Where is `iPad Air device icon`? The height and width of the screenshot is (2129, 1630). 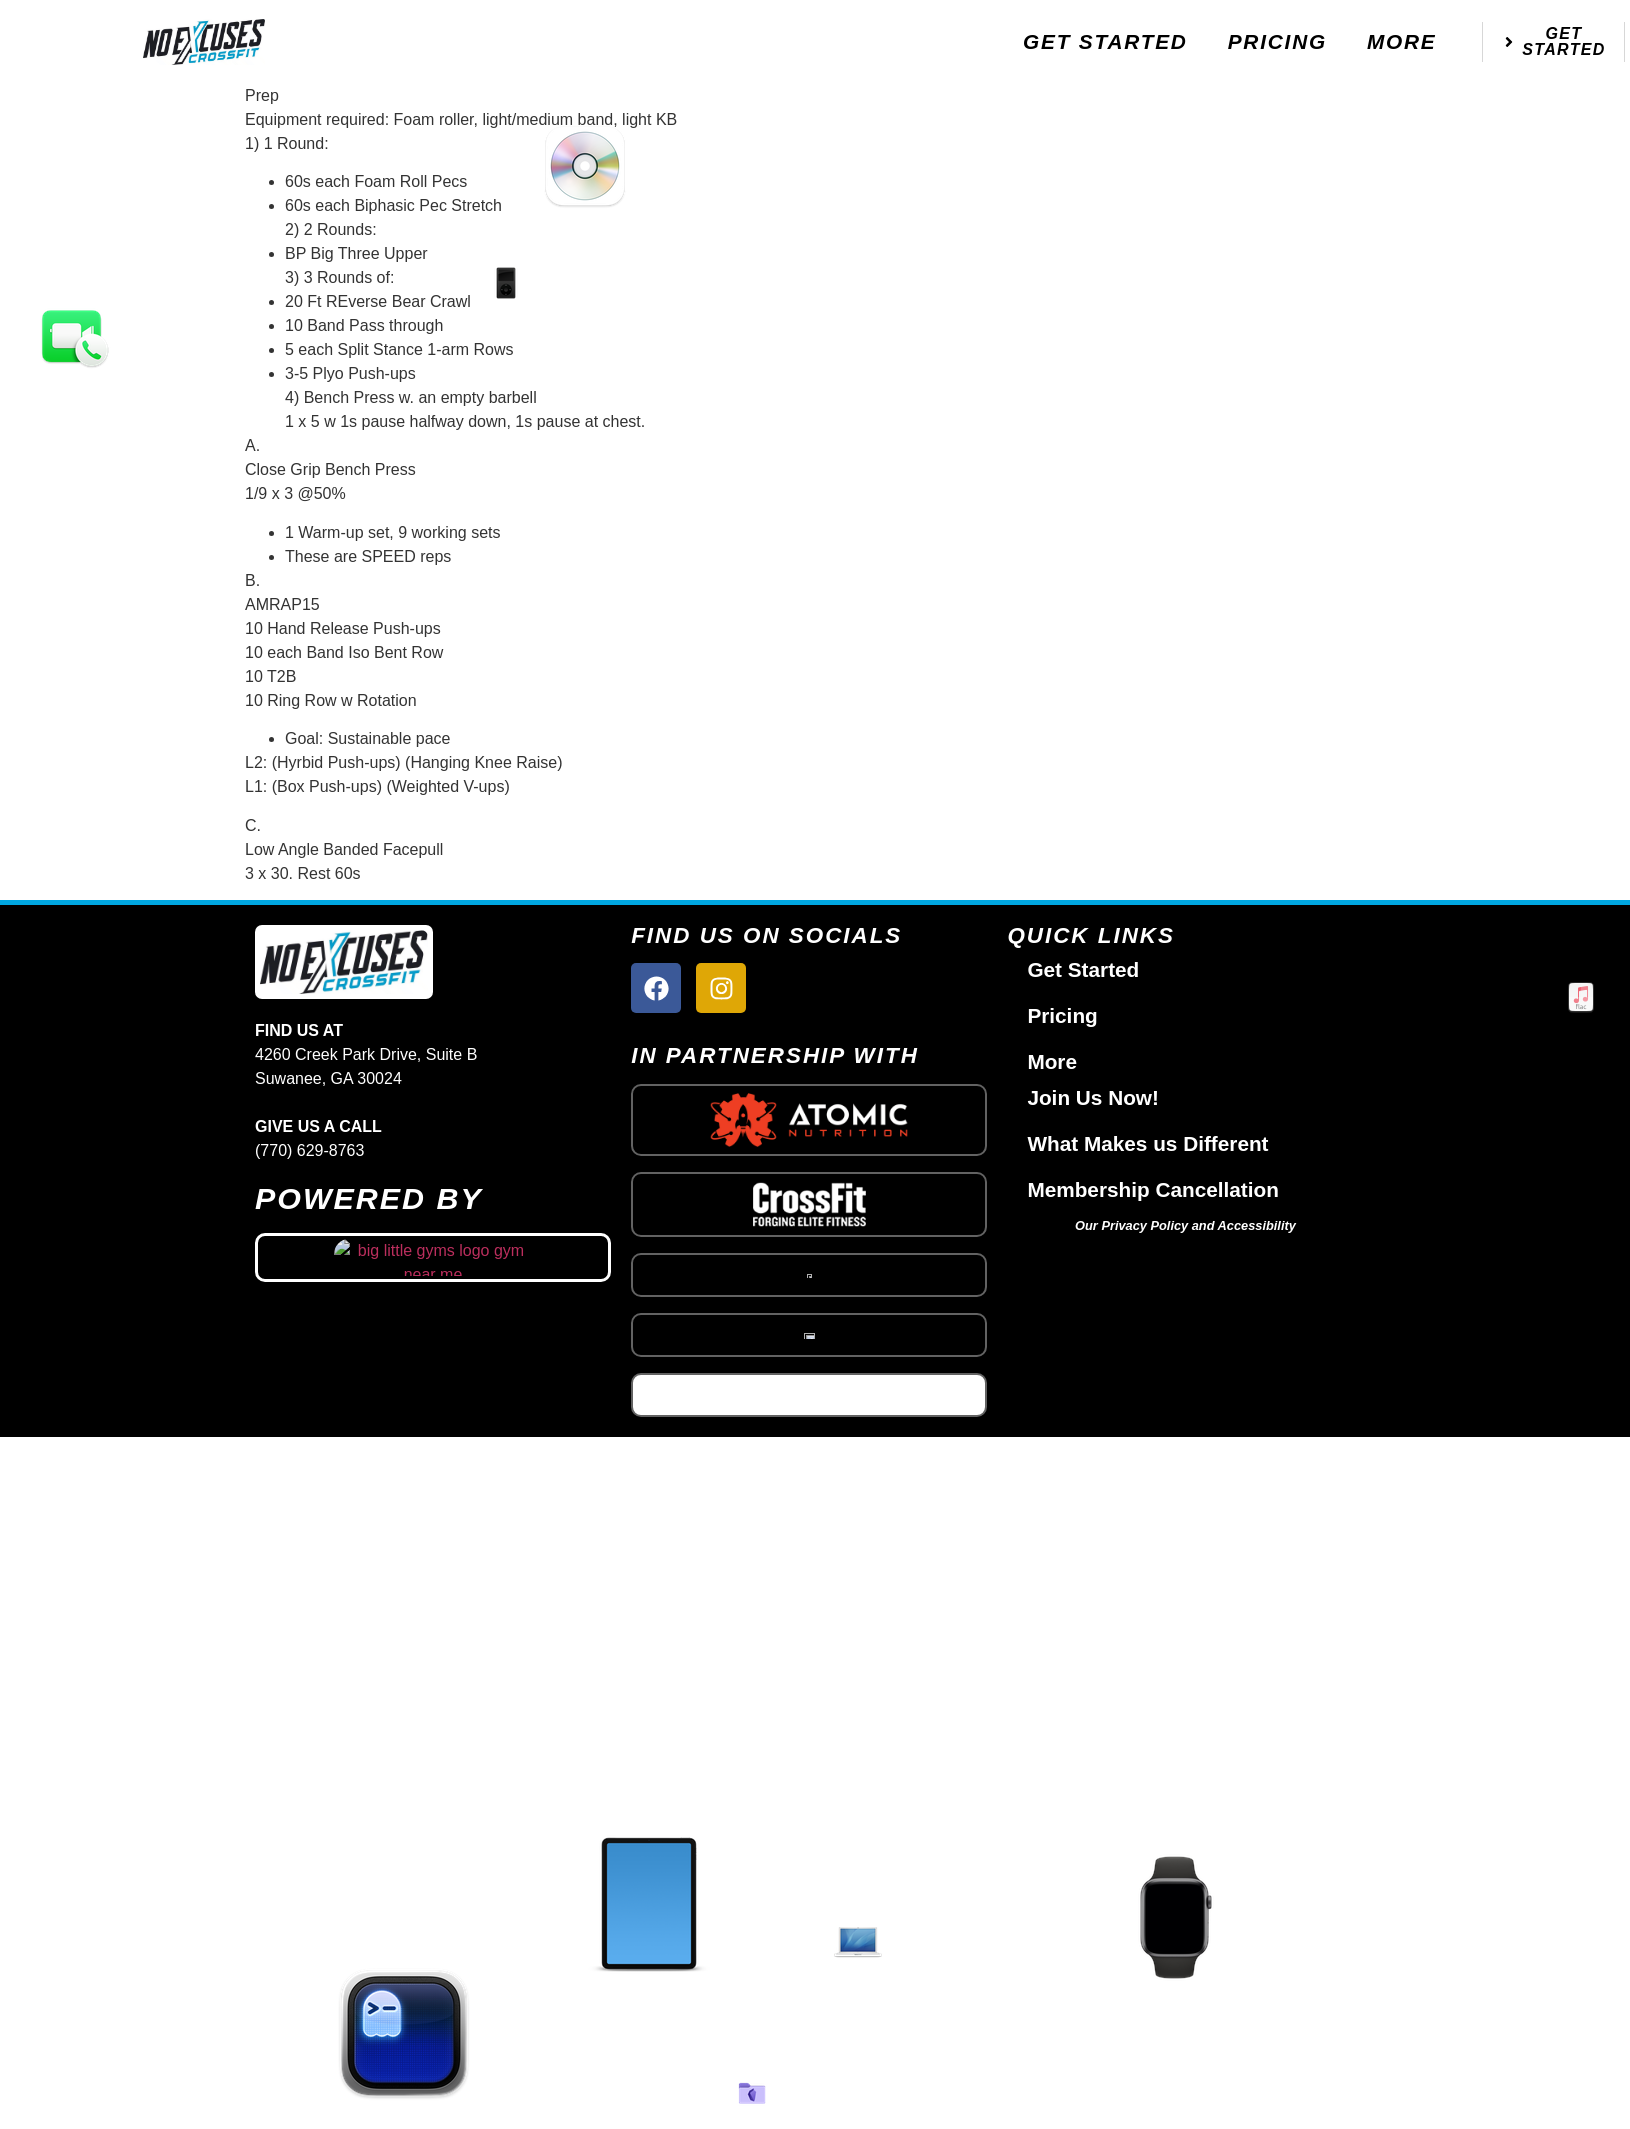
iPad Air device icon is located at coordinates (649, 1905).